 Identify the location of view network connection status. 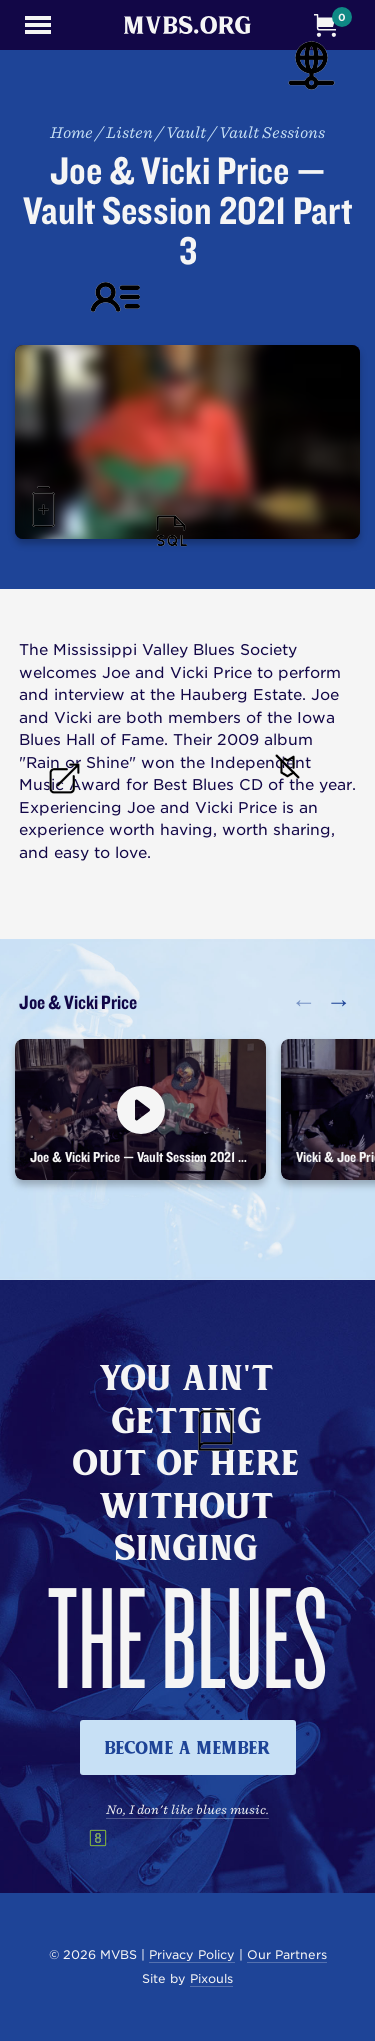
(311, 64).